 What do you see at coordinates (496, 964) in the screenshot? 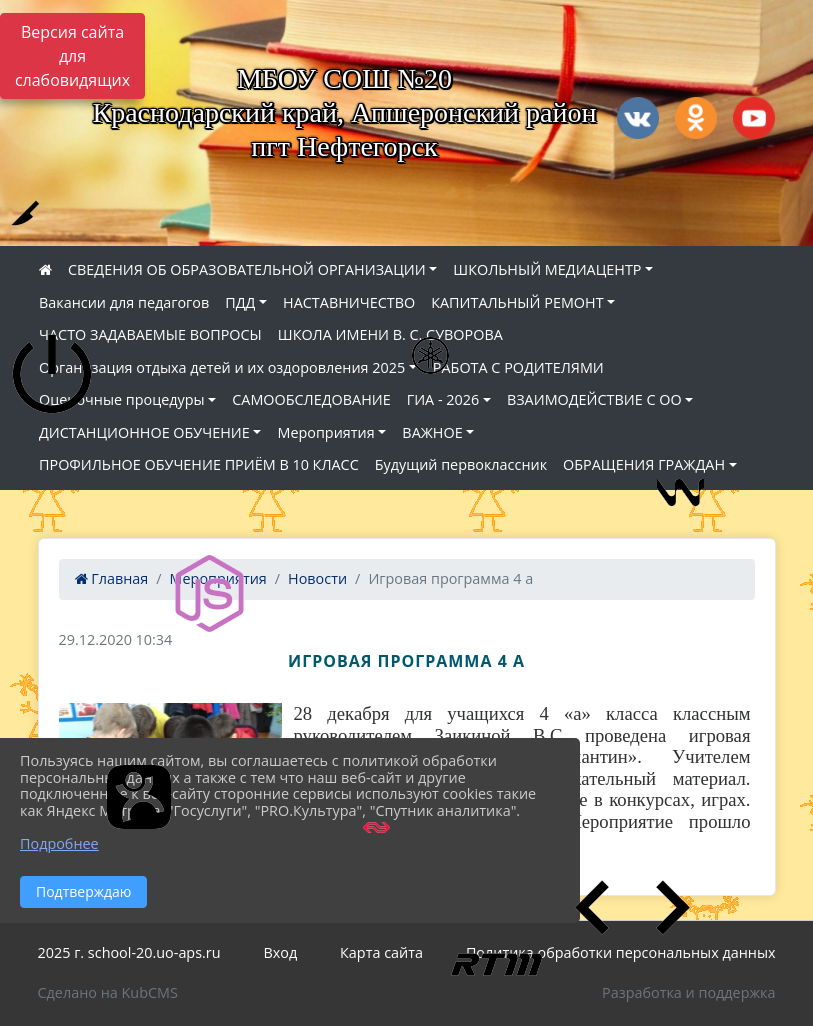
I see `RTM (Remember The Milk) app logo` at bounding box center [496, 964].